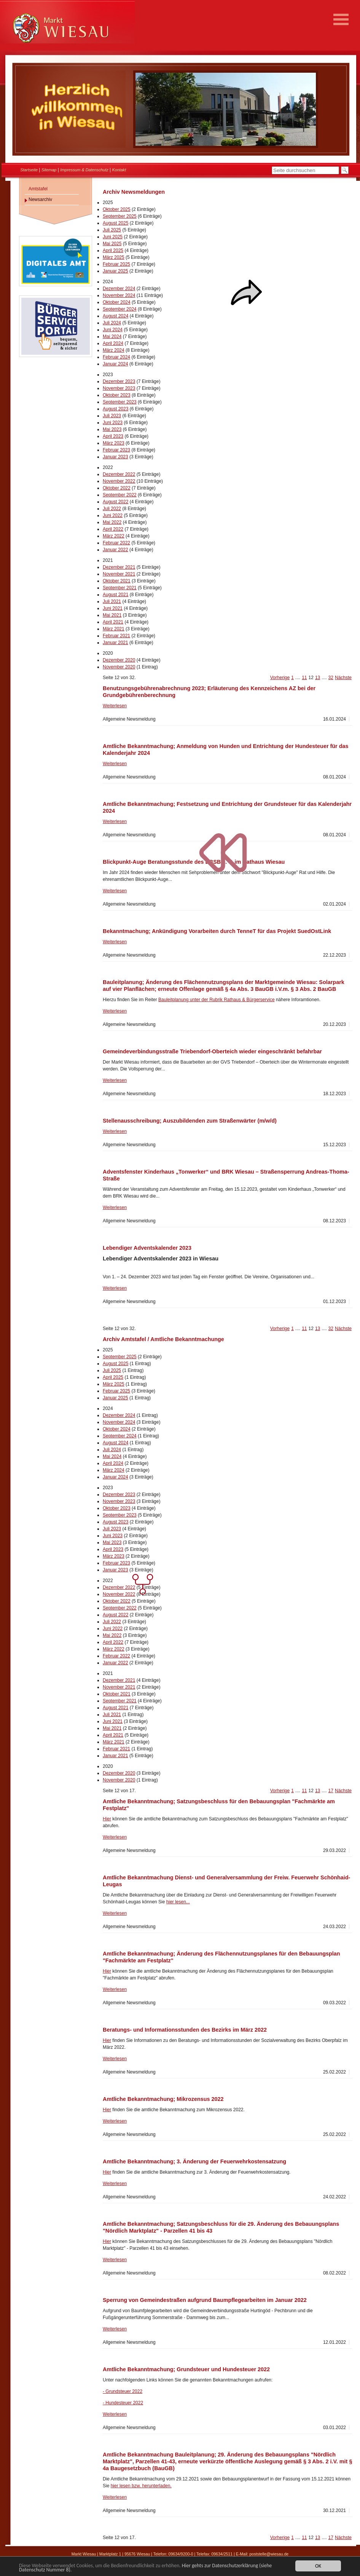 This screenshot has height=2576, width=360. What do you see at coordinates (223, 853) in the screenshot?
I see `rewind or skip backward in media playback` at bounding box center [223, 853].